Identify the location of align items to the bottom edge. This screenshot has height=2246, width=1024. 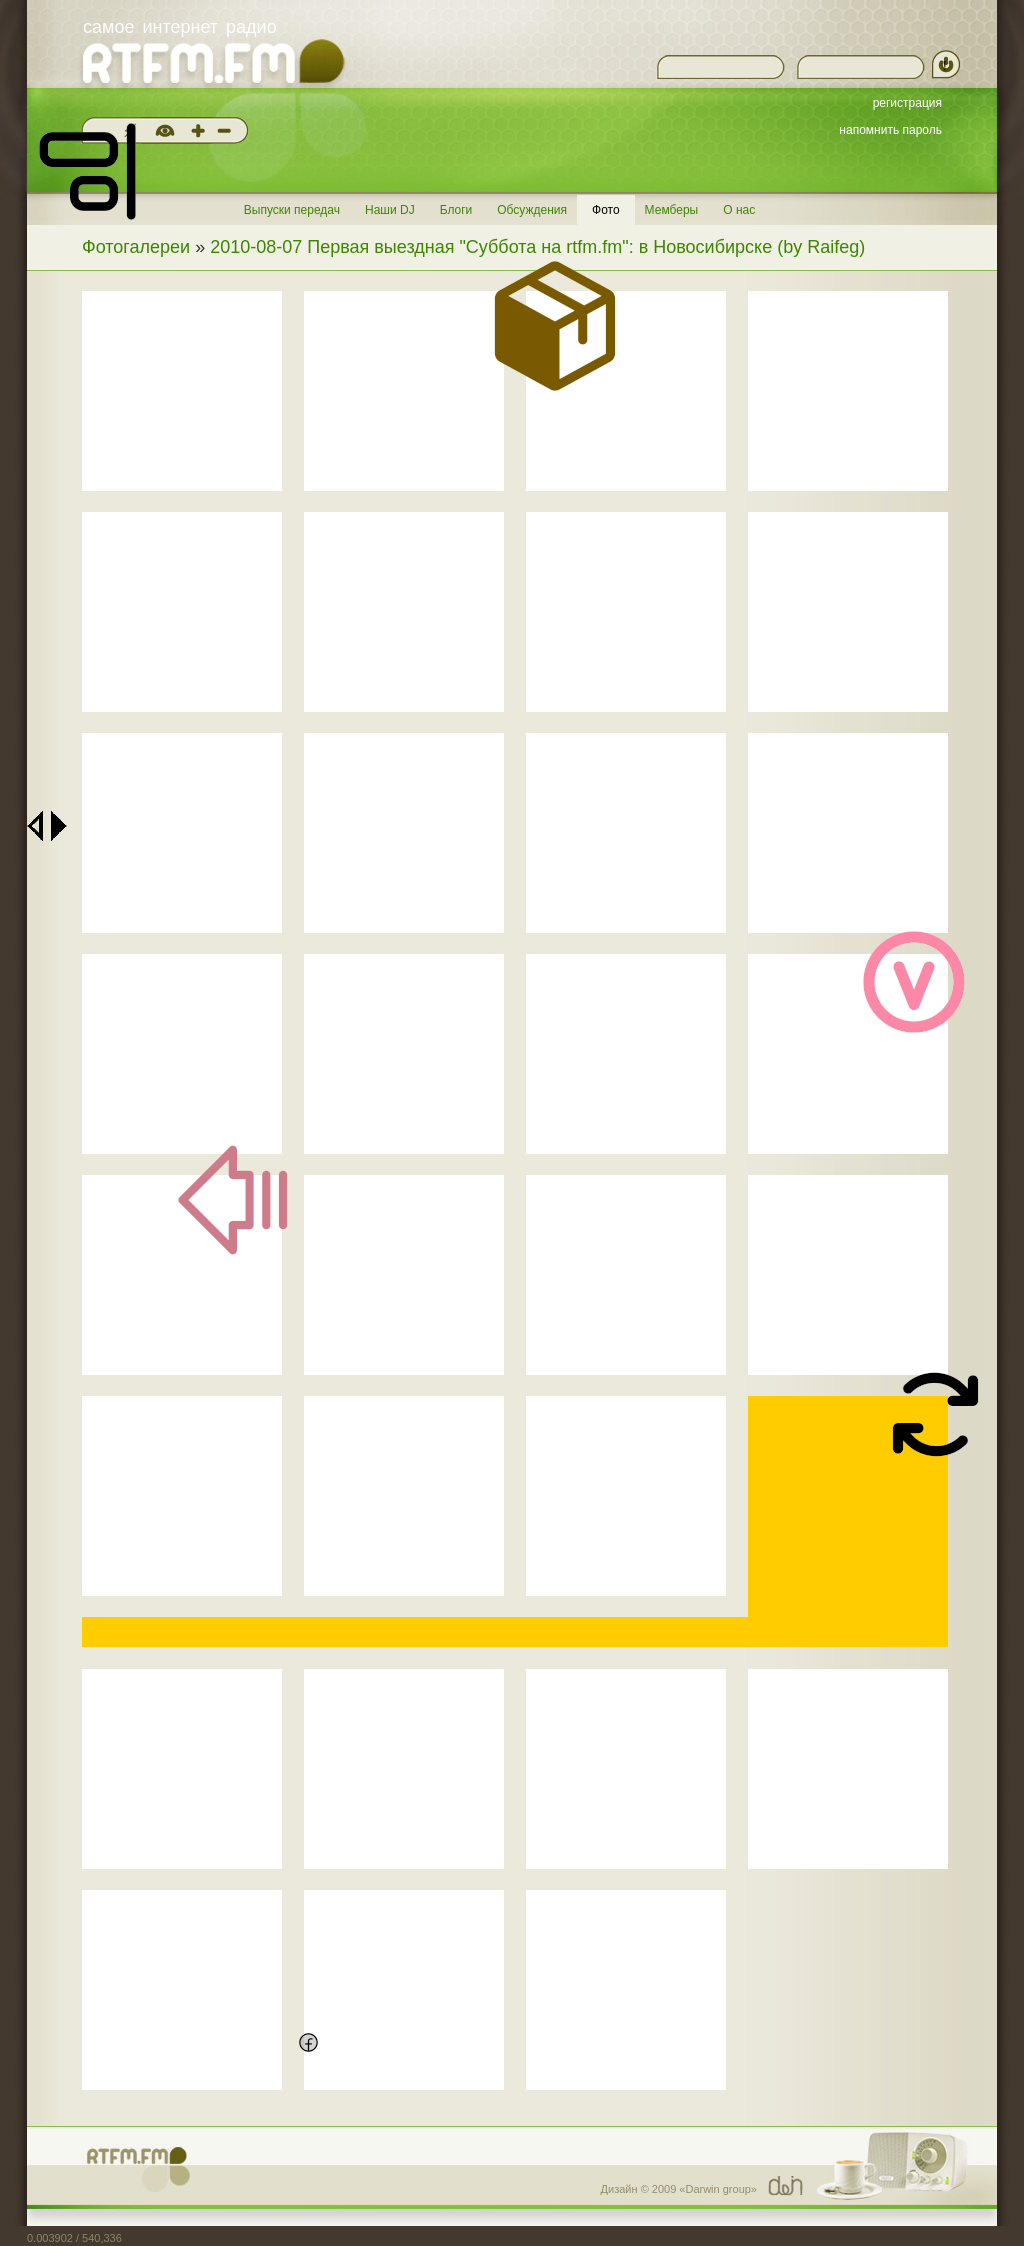
(87, 171).